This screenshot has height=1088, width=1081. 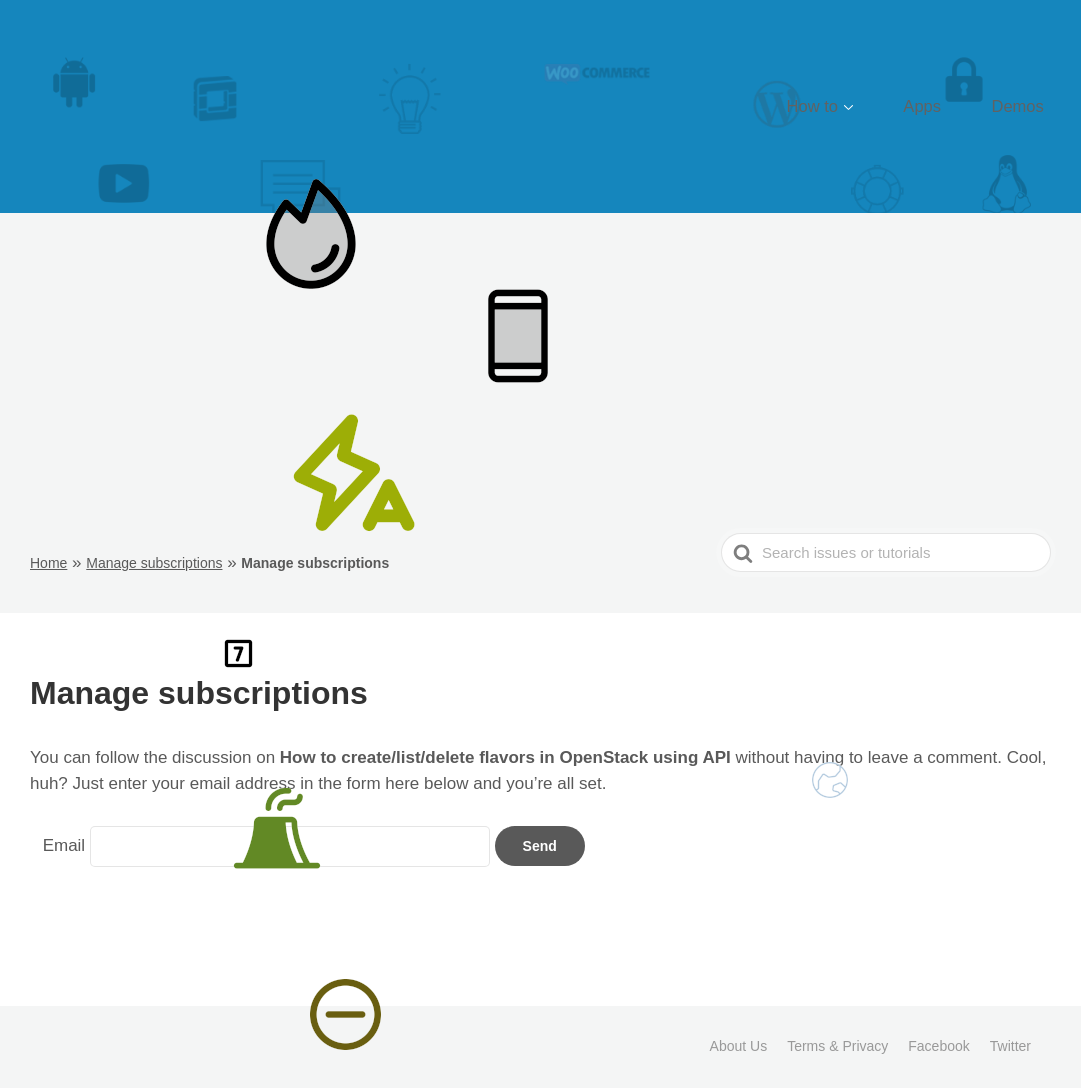 I want to click on switch to international or global settings, so click(x=830, y=780).